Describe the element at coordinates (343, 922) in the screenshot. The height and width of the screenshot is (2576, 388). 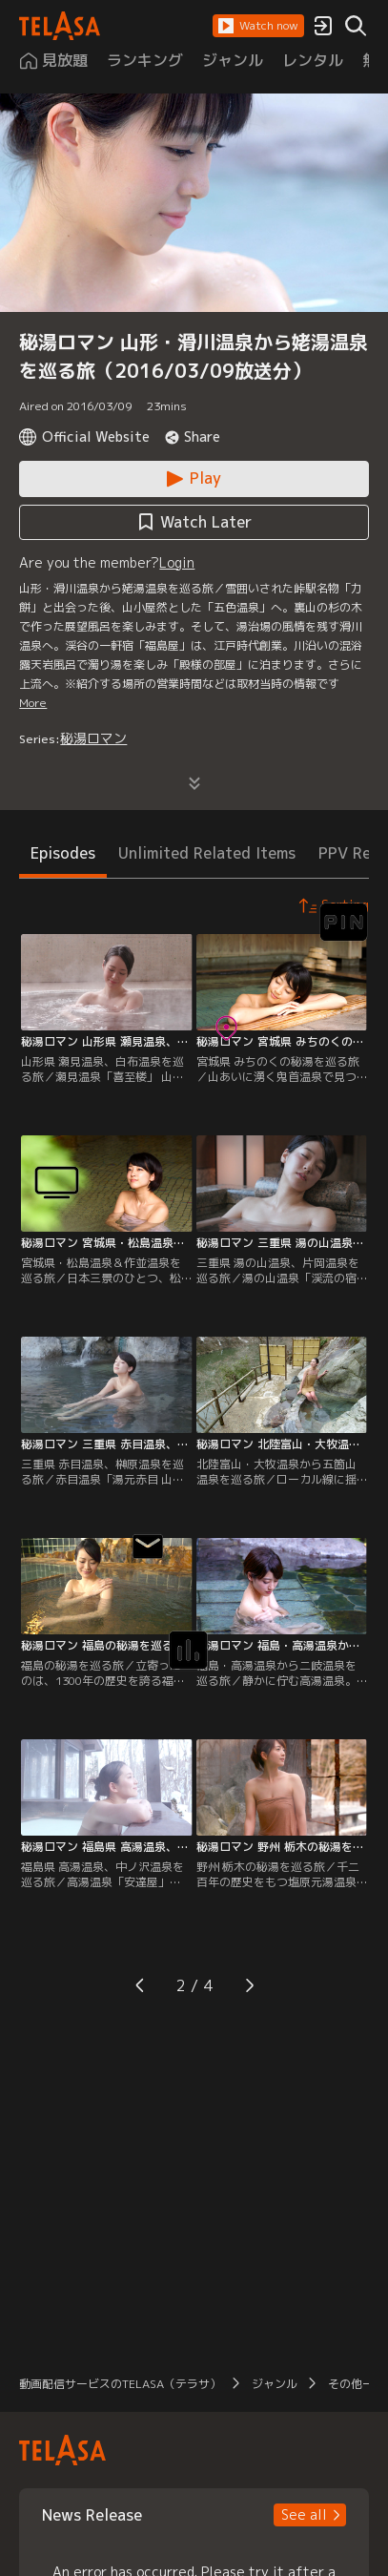
I see `indicates PIN authentication required` at that location.